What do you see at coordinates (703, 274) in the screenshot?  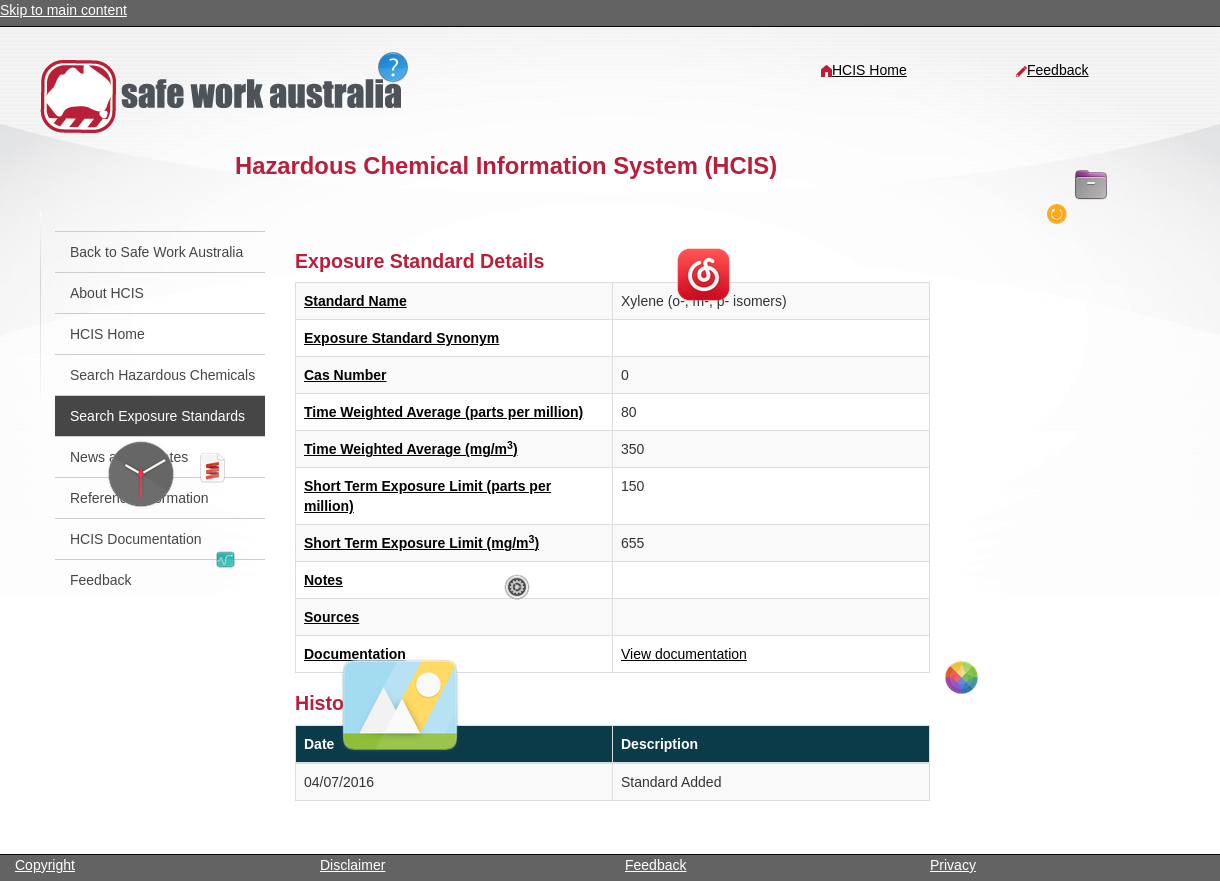 I see `open netease cloud music app` at bounding box center [703, 274].